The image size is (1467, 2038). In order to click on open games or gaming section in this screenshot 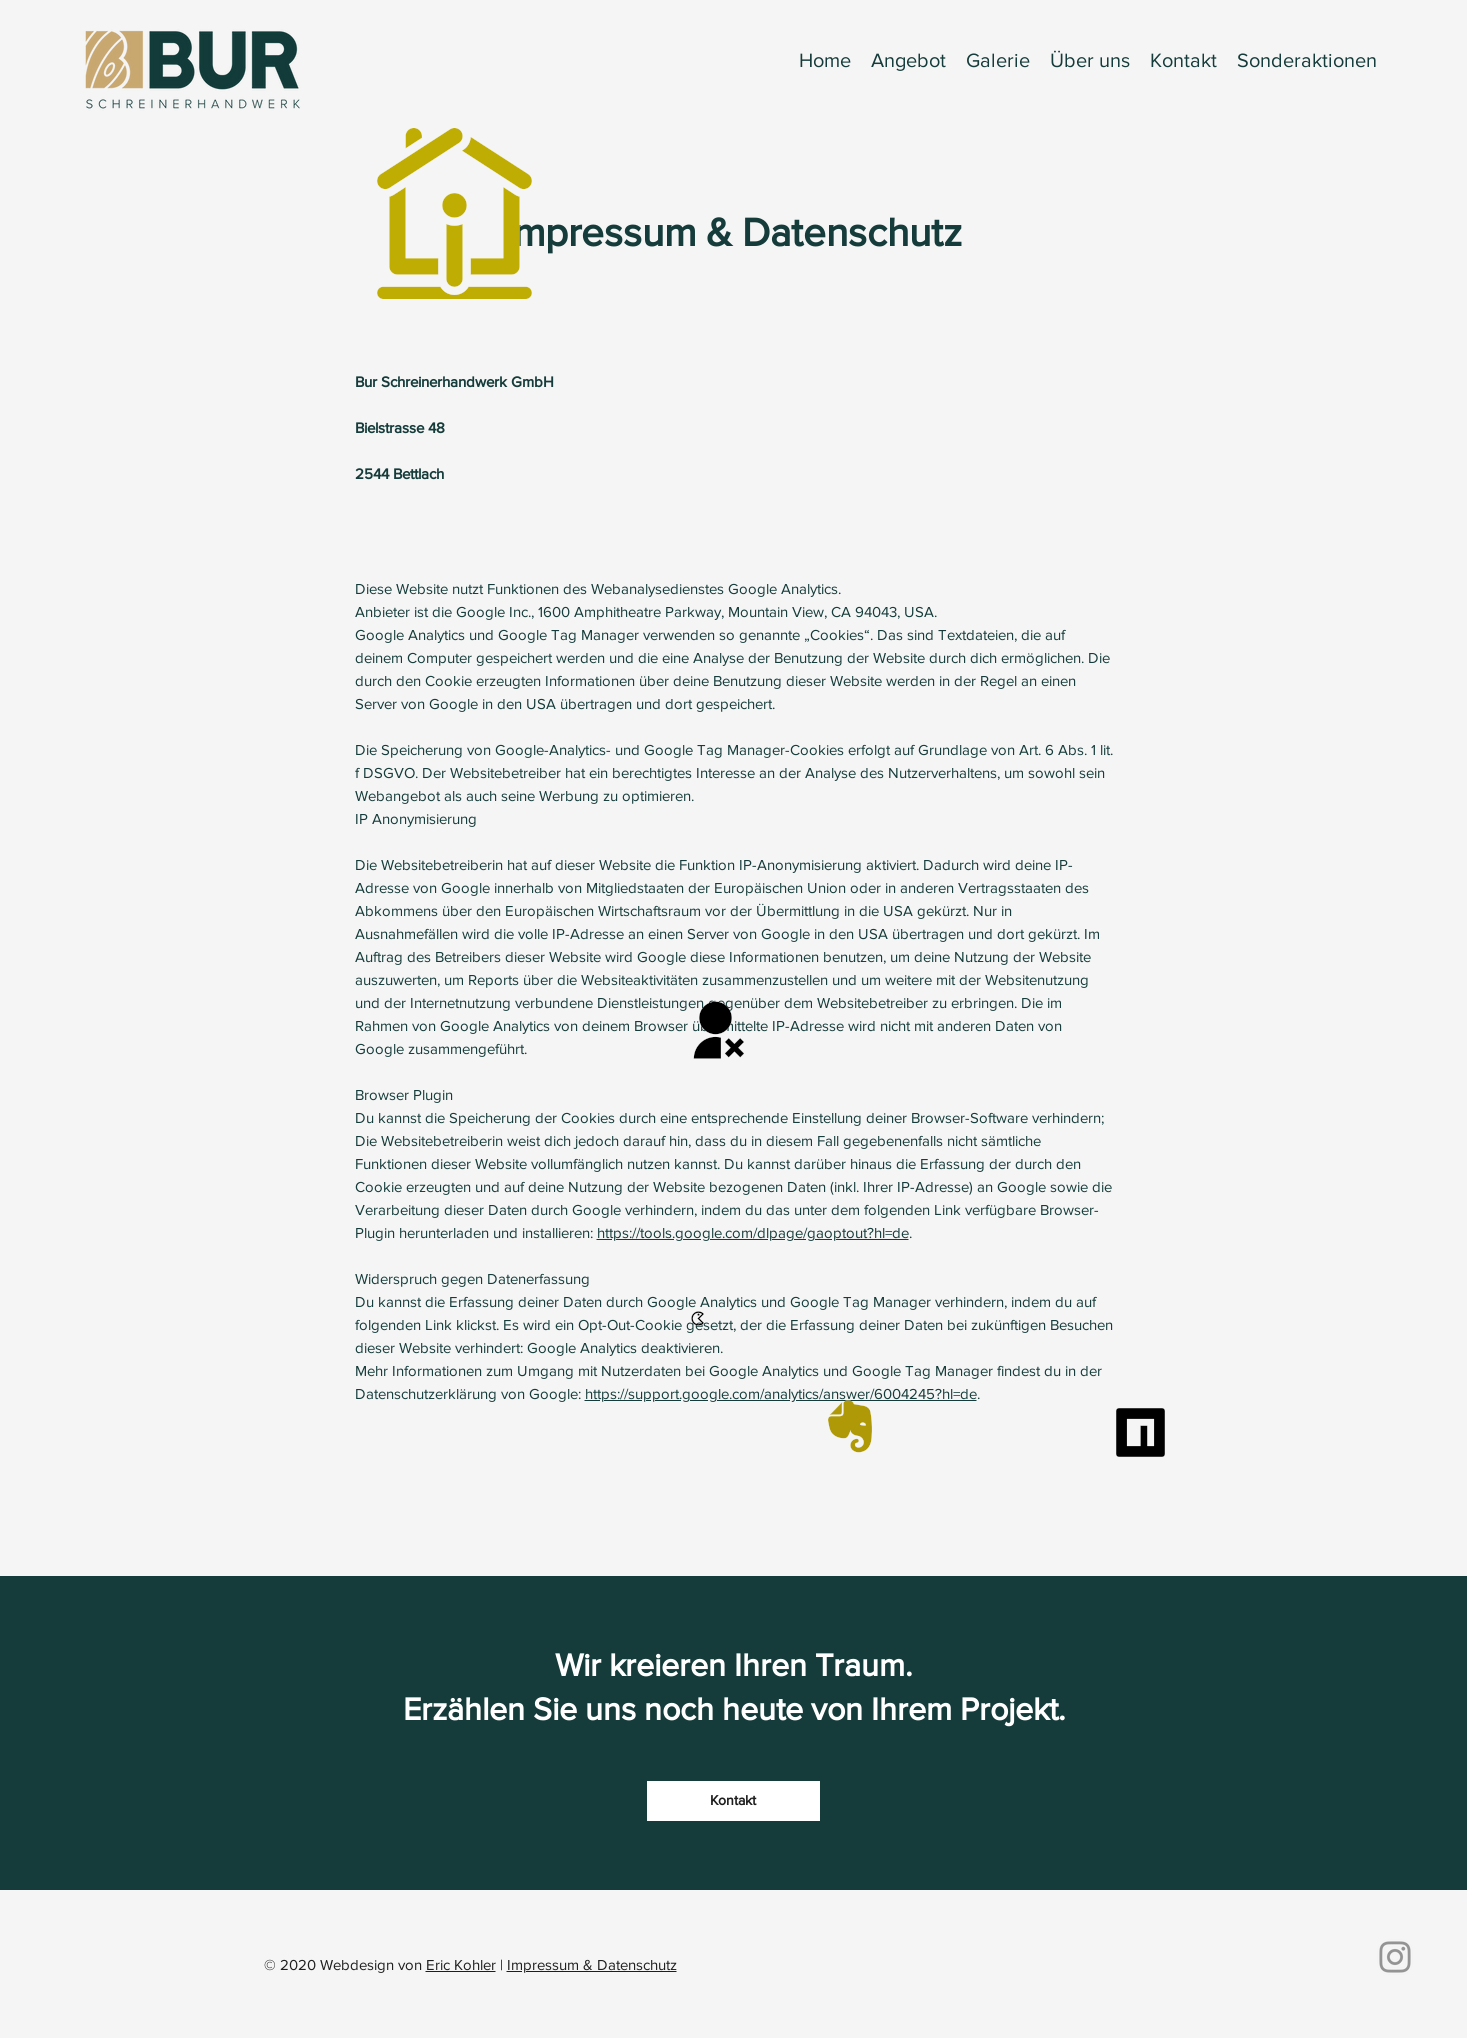, I will do `click(698, 1318)`.